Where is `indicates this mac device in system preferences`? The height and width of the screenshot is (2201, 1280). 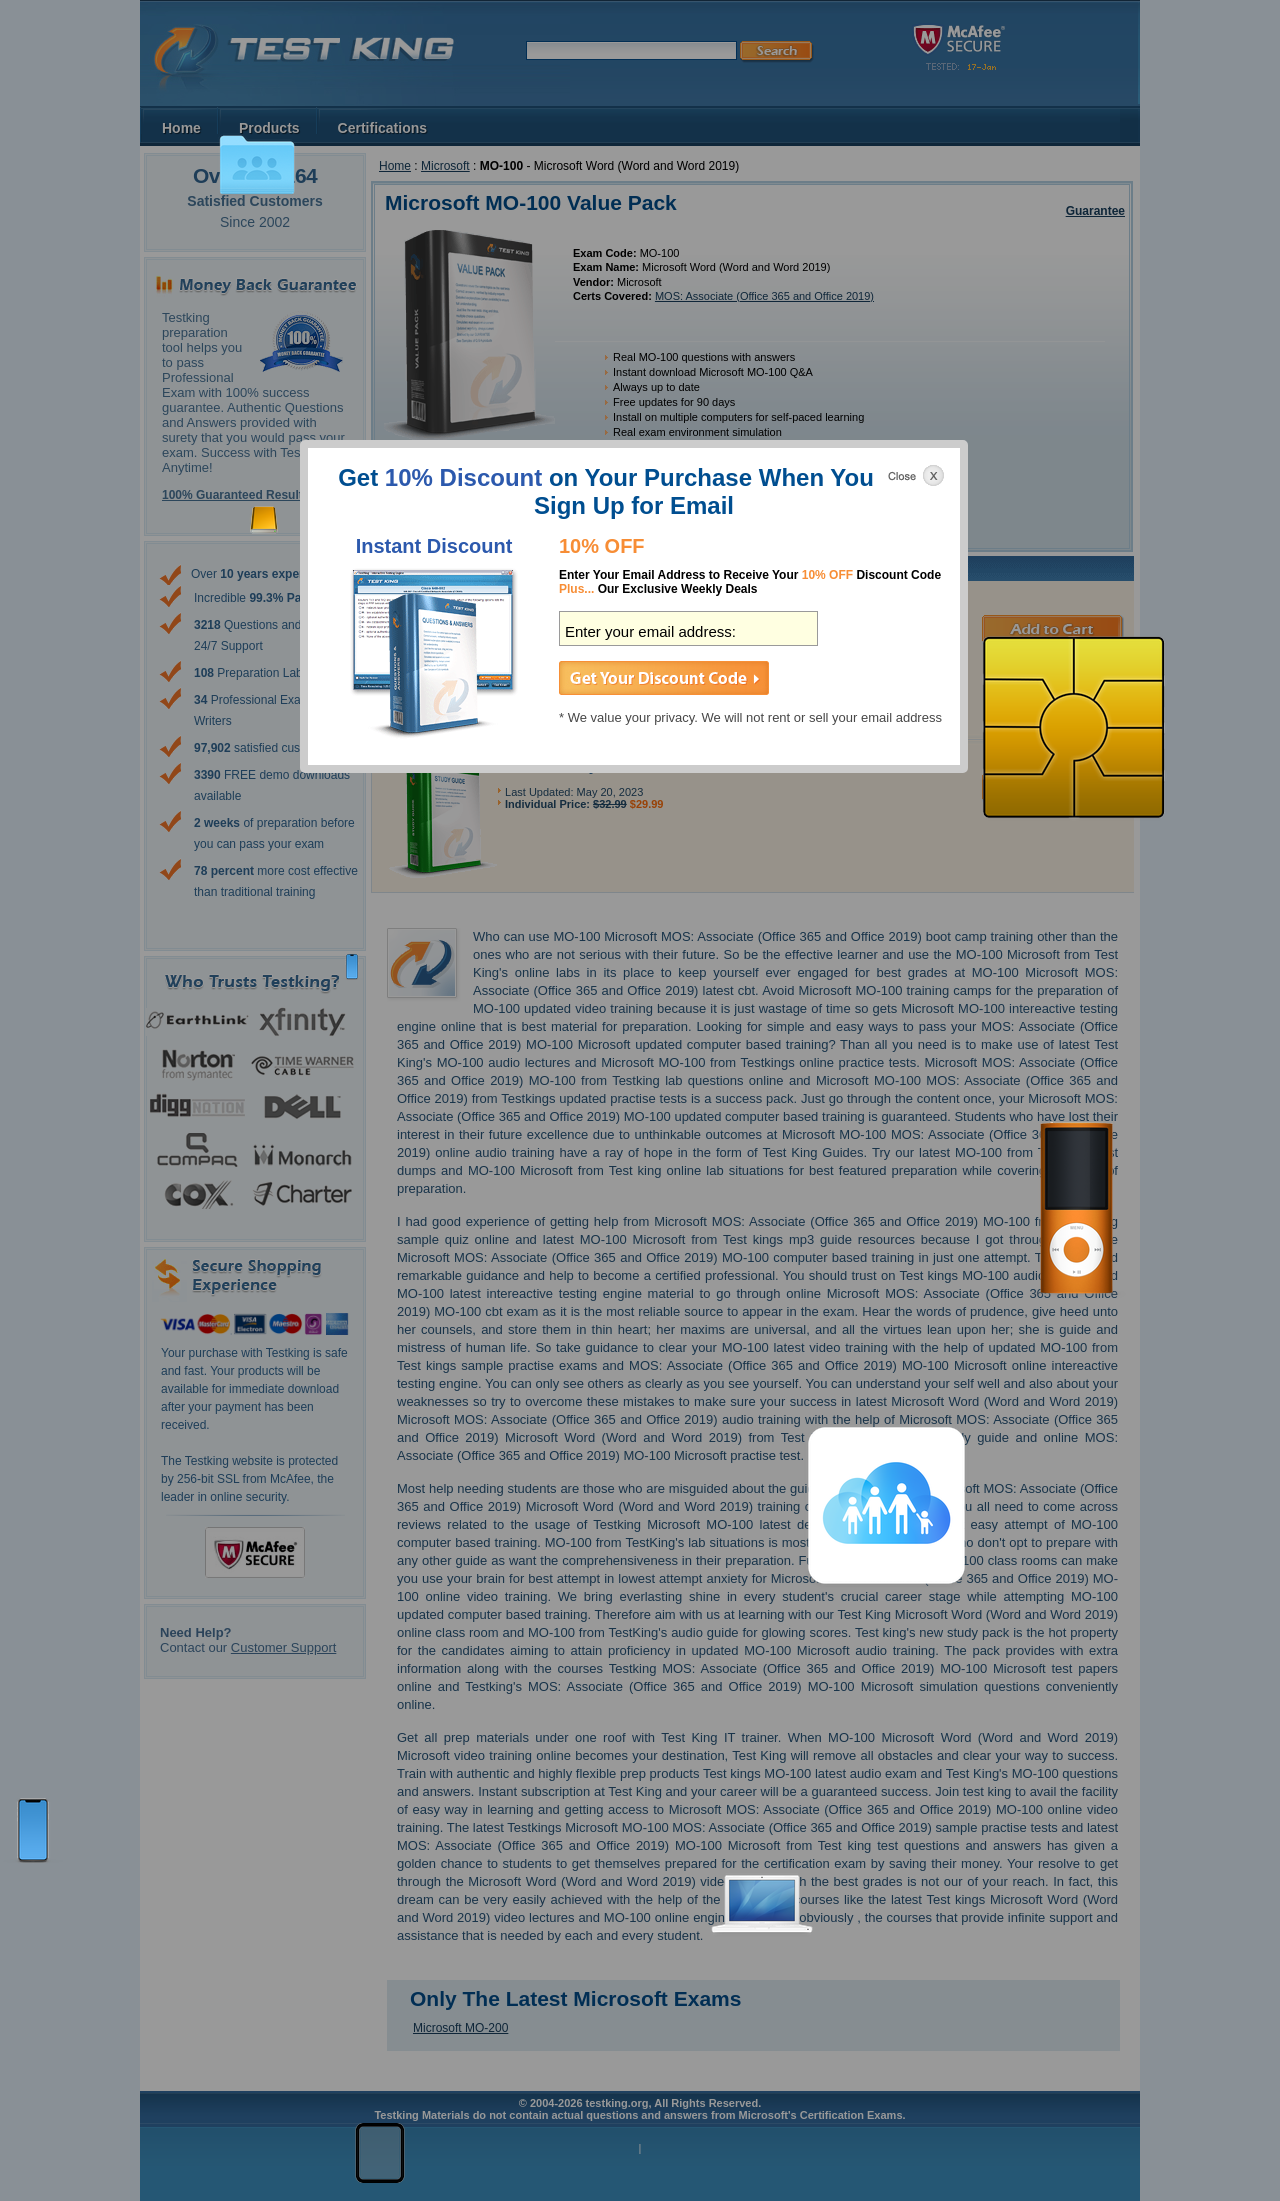
indicates this mac device in system preferences is located at coordinates (762, 1900).